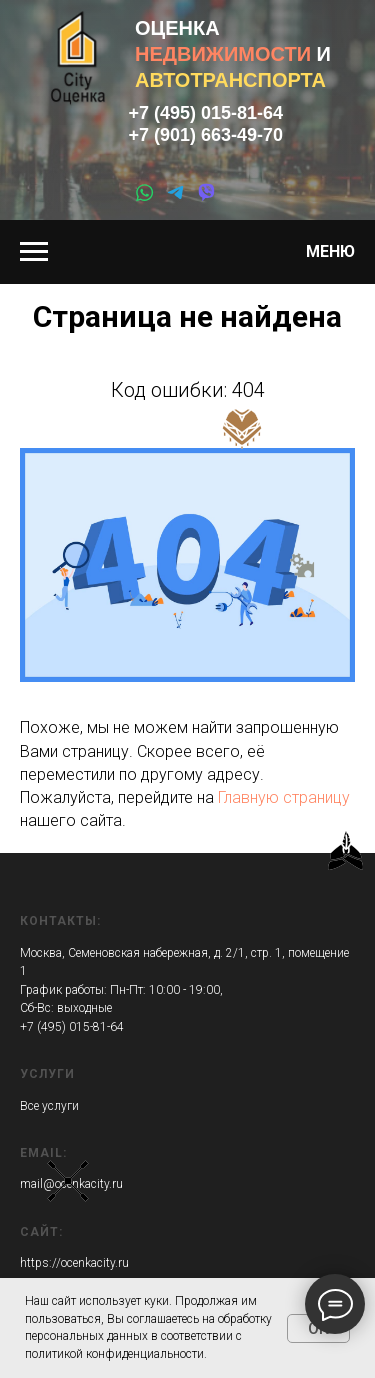 The width and height of the screenshot is (375, 1378). What do you see at coordinates (242, 429) in the screenshot?
I see `select poncho clothing item` at bounding box center [242, 429].